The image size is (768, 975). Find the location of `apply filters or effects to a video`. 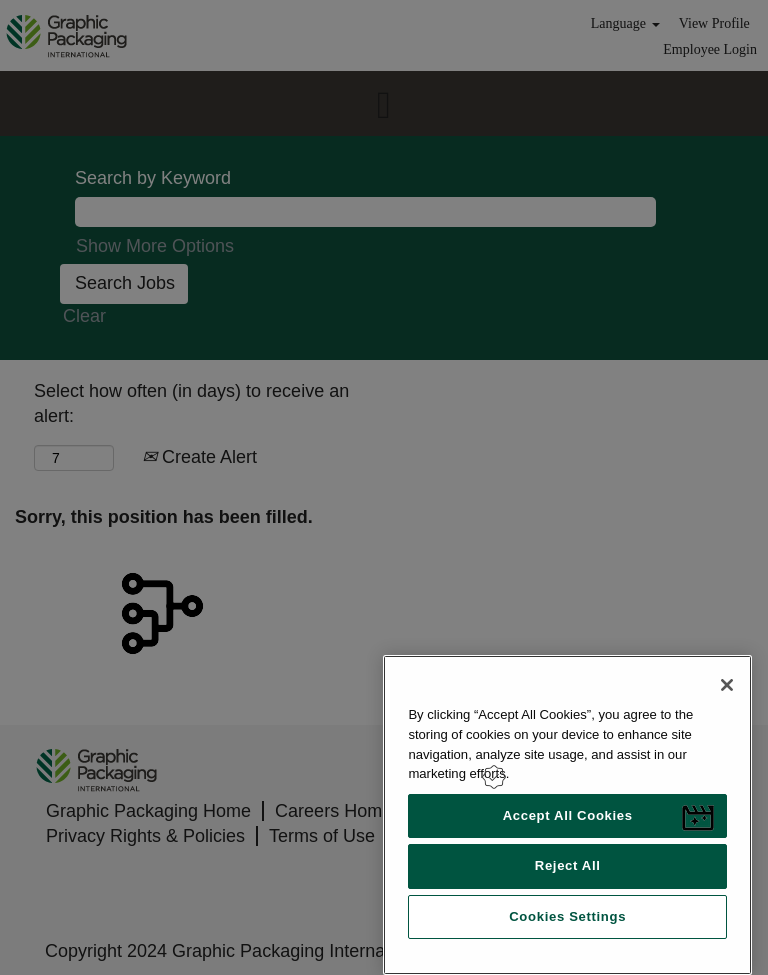

apply filters or effects to a video is located at coordinates (698, 818).